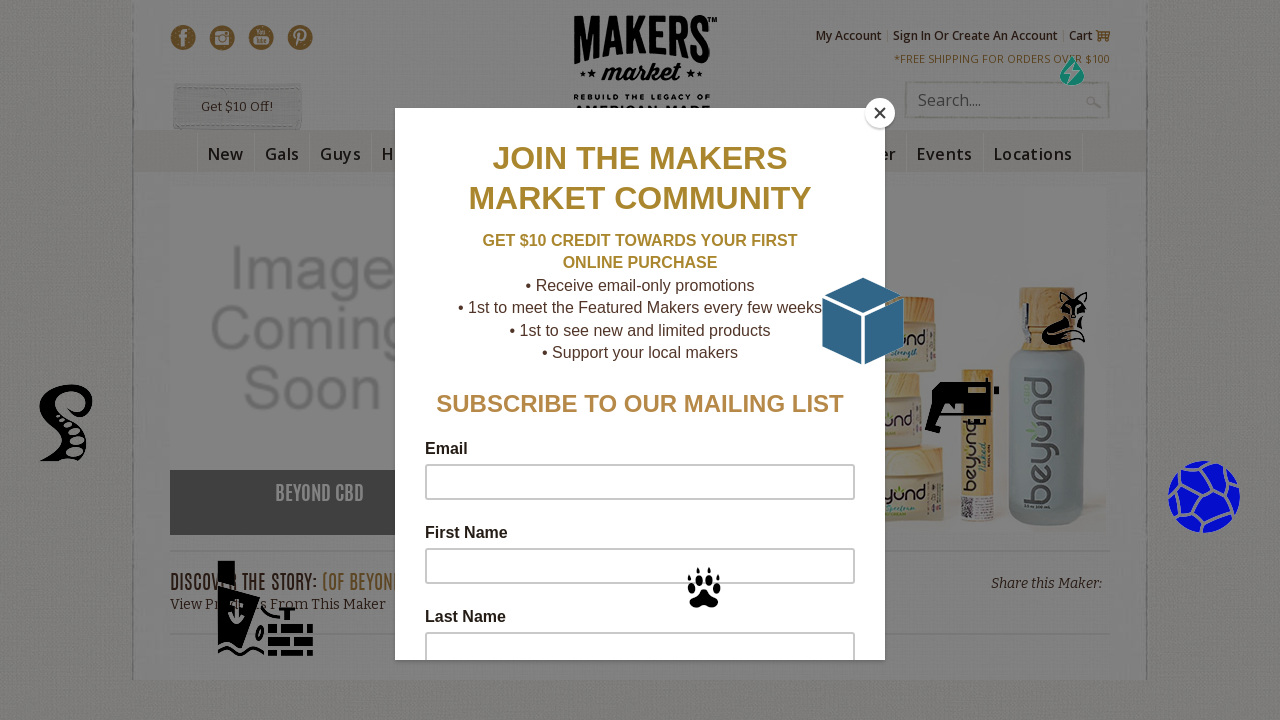  Describe the element at coordinates (1204, 497) in the screenshot. I see `stone or boulder game element` at that location.